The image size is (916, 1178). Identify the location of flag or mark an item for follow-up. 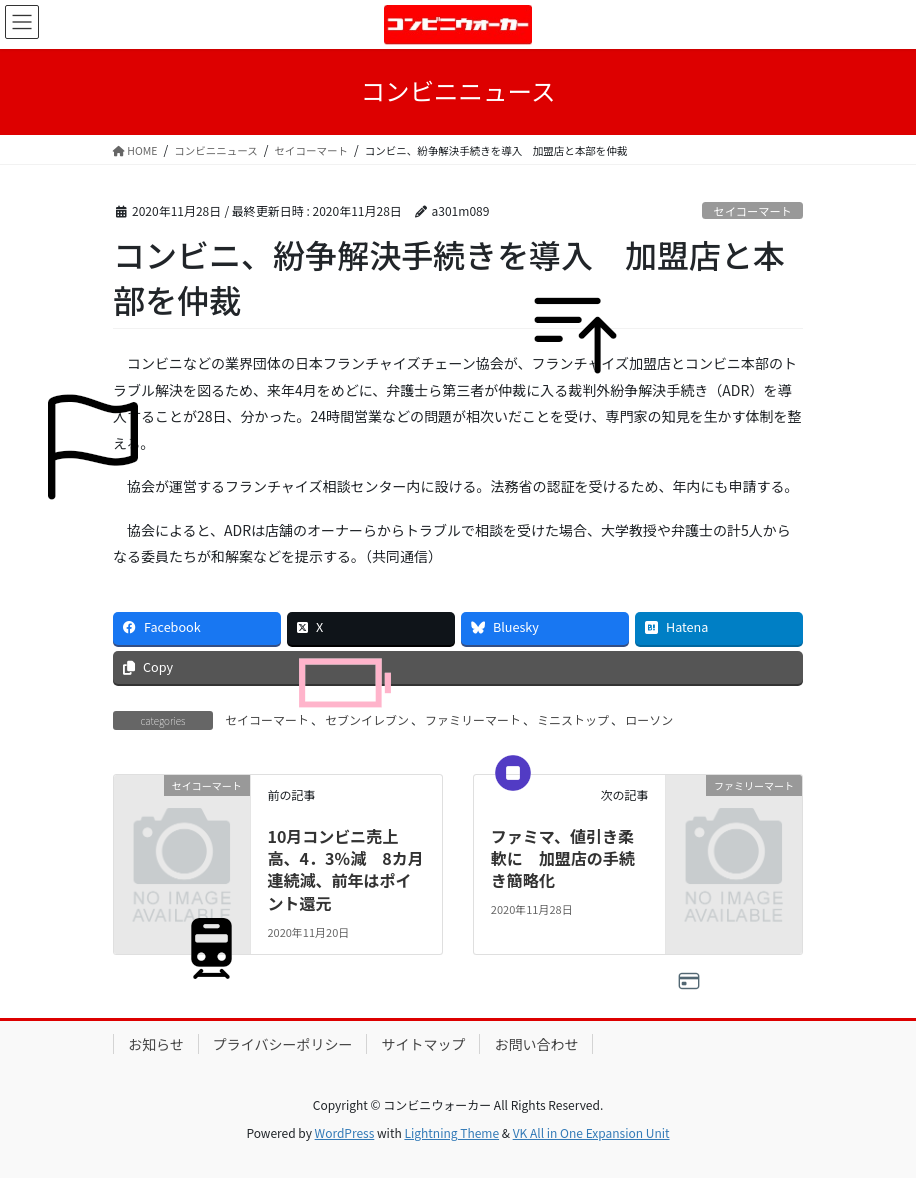
(93, 447).